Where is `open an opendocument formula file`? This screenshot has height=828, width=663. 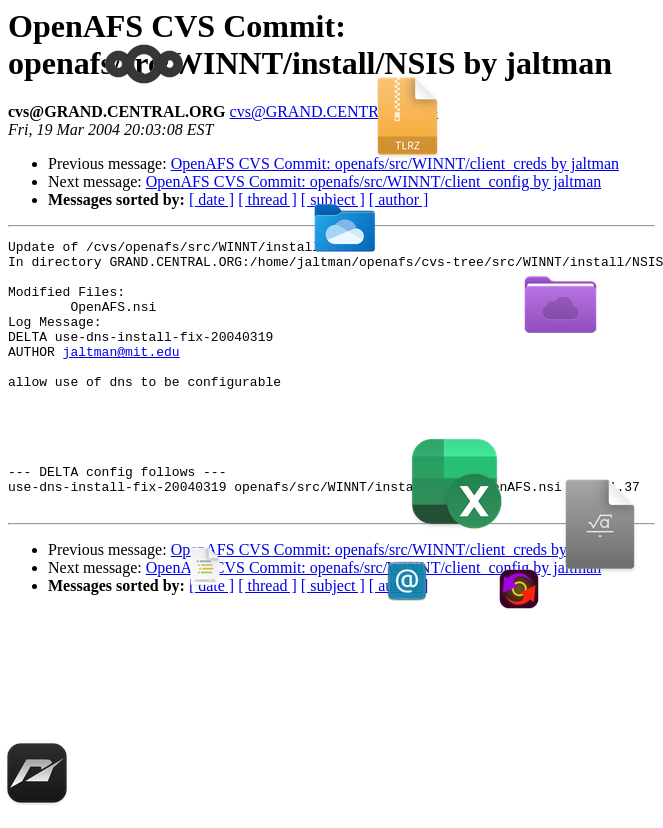 open an opendocument formula file is located at coordinates (600, 526).